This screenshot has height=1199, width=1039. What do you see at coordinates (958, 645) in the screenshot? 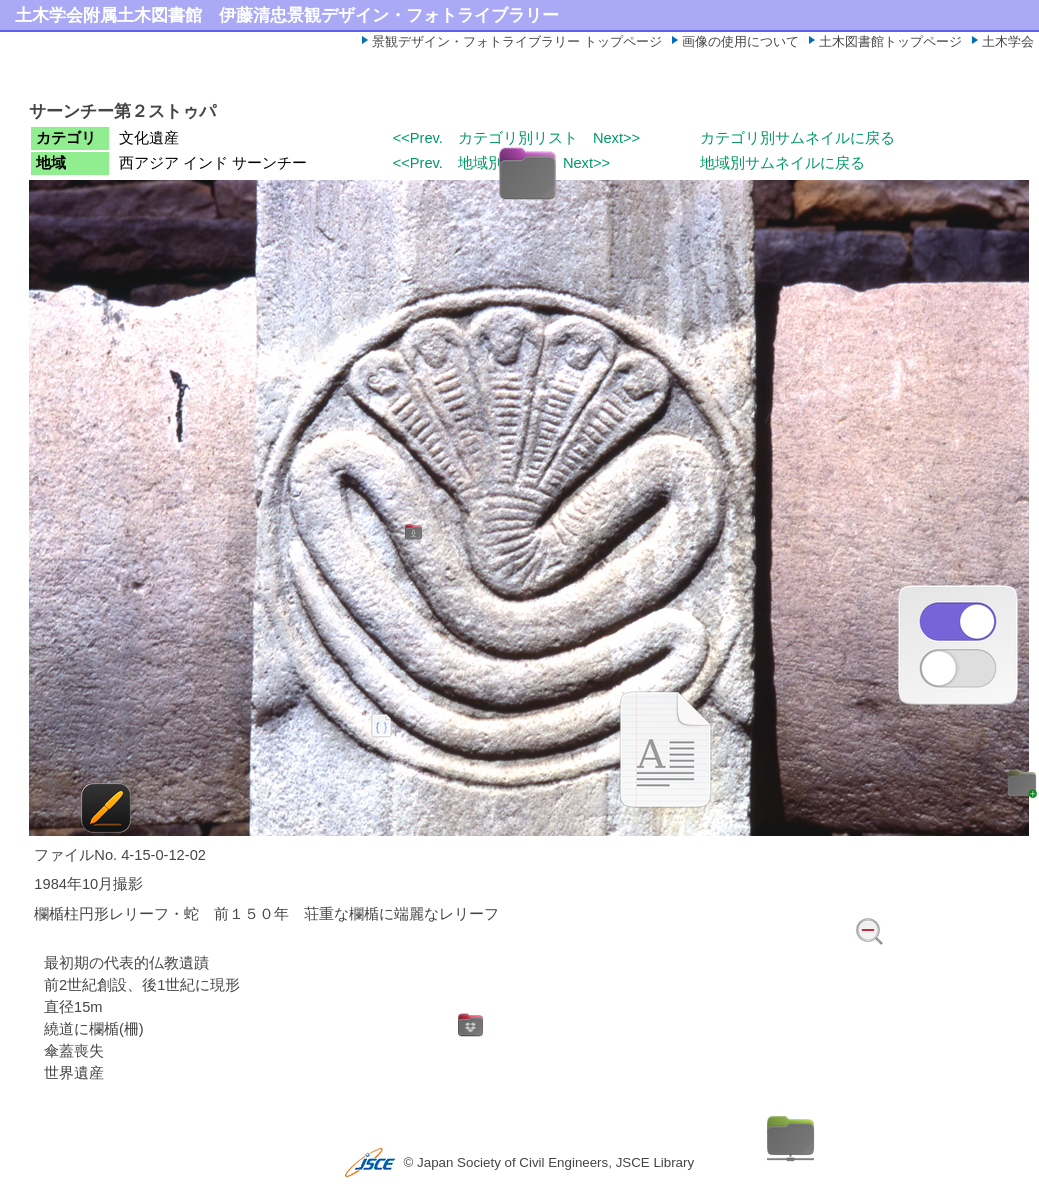
I see `open gnome tweaks to customize desktop settings` at bounding box center [958, 645].